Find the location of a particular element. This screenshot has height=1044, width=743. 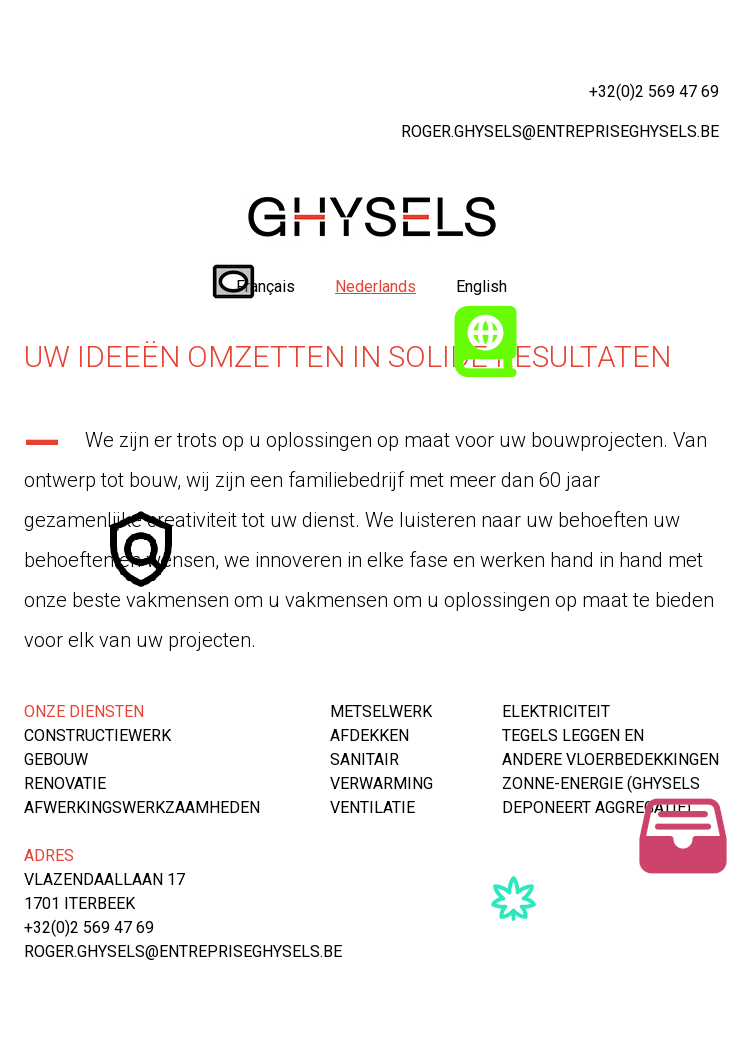

access world atlas or geographic reference is located at coordinates (485, 341).